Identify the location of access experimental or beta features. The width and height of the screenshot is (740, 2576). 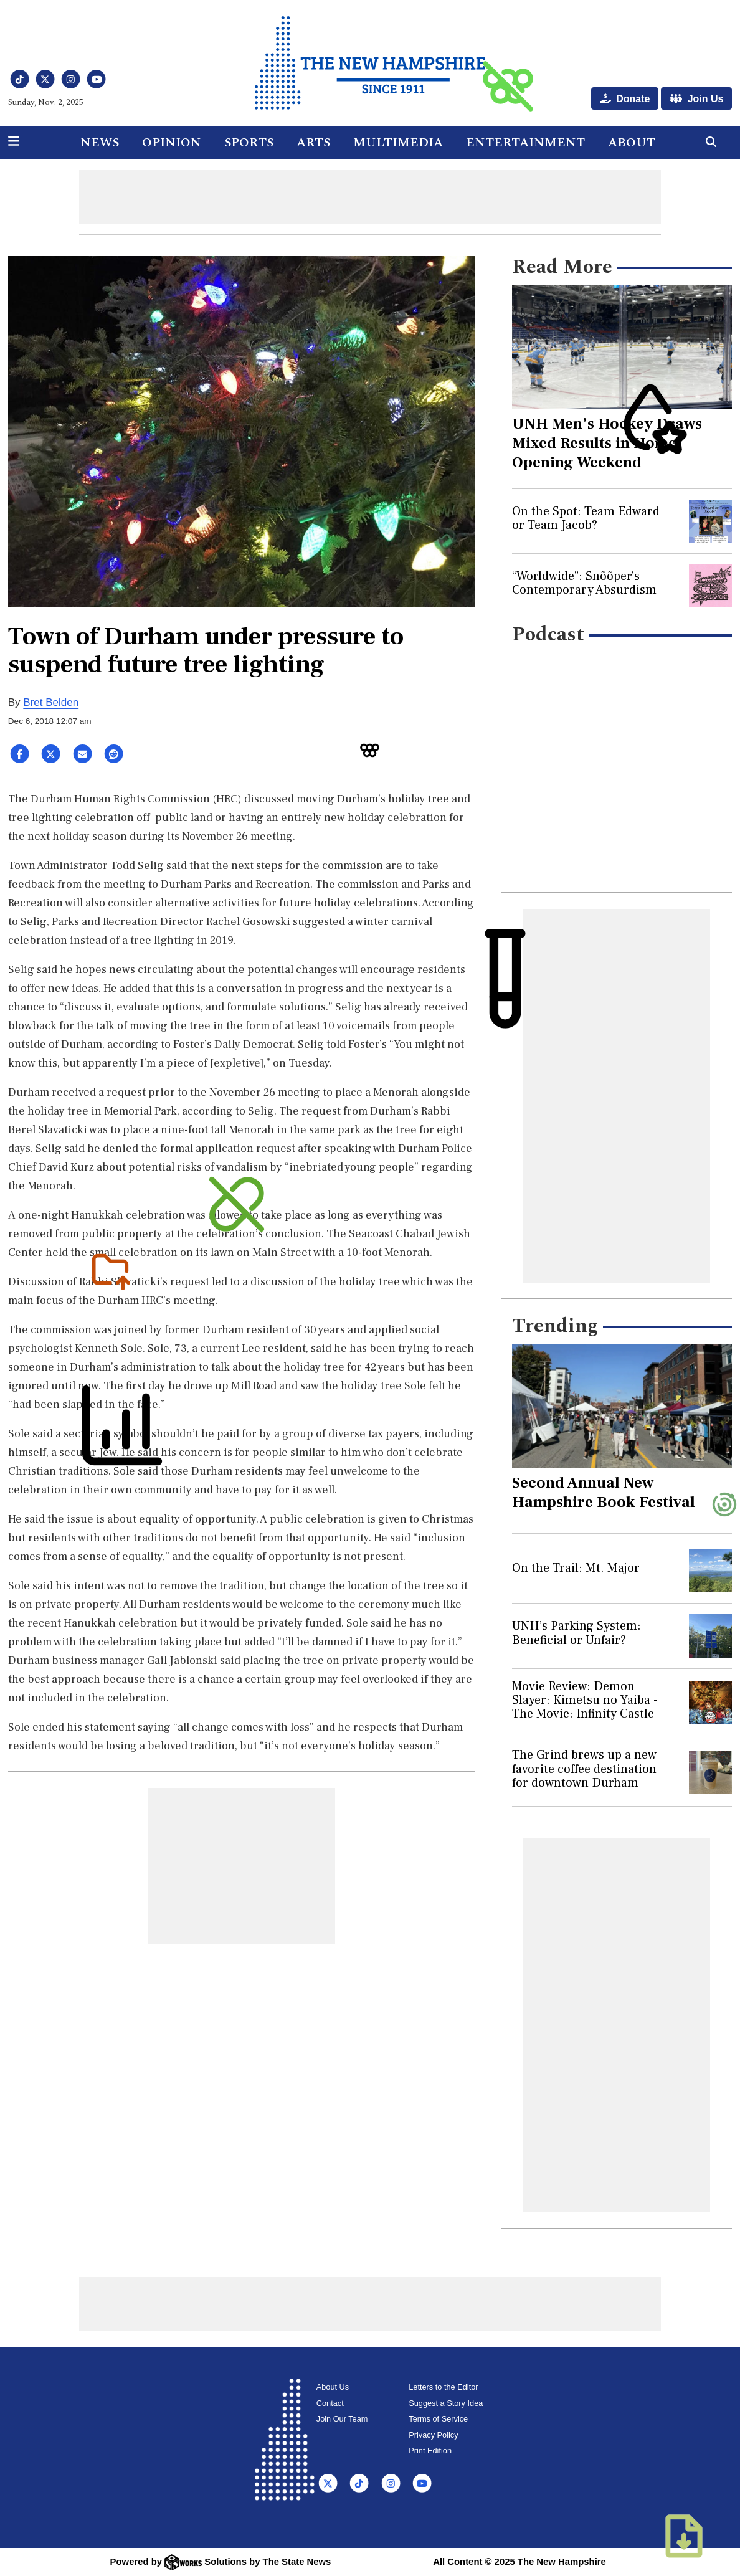
(505, 979).